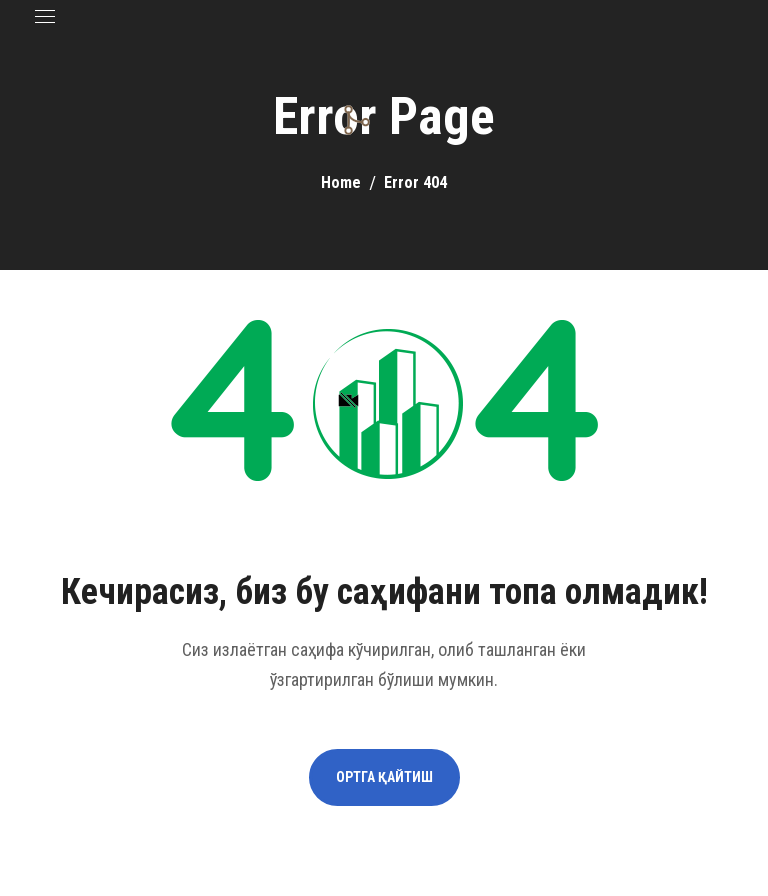  What do you see at coordinates (357, 120) in the screenshot?
I see `merge branches in version control` at bounding box center [357, 120].